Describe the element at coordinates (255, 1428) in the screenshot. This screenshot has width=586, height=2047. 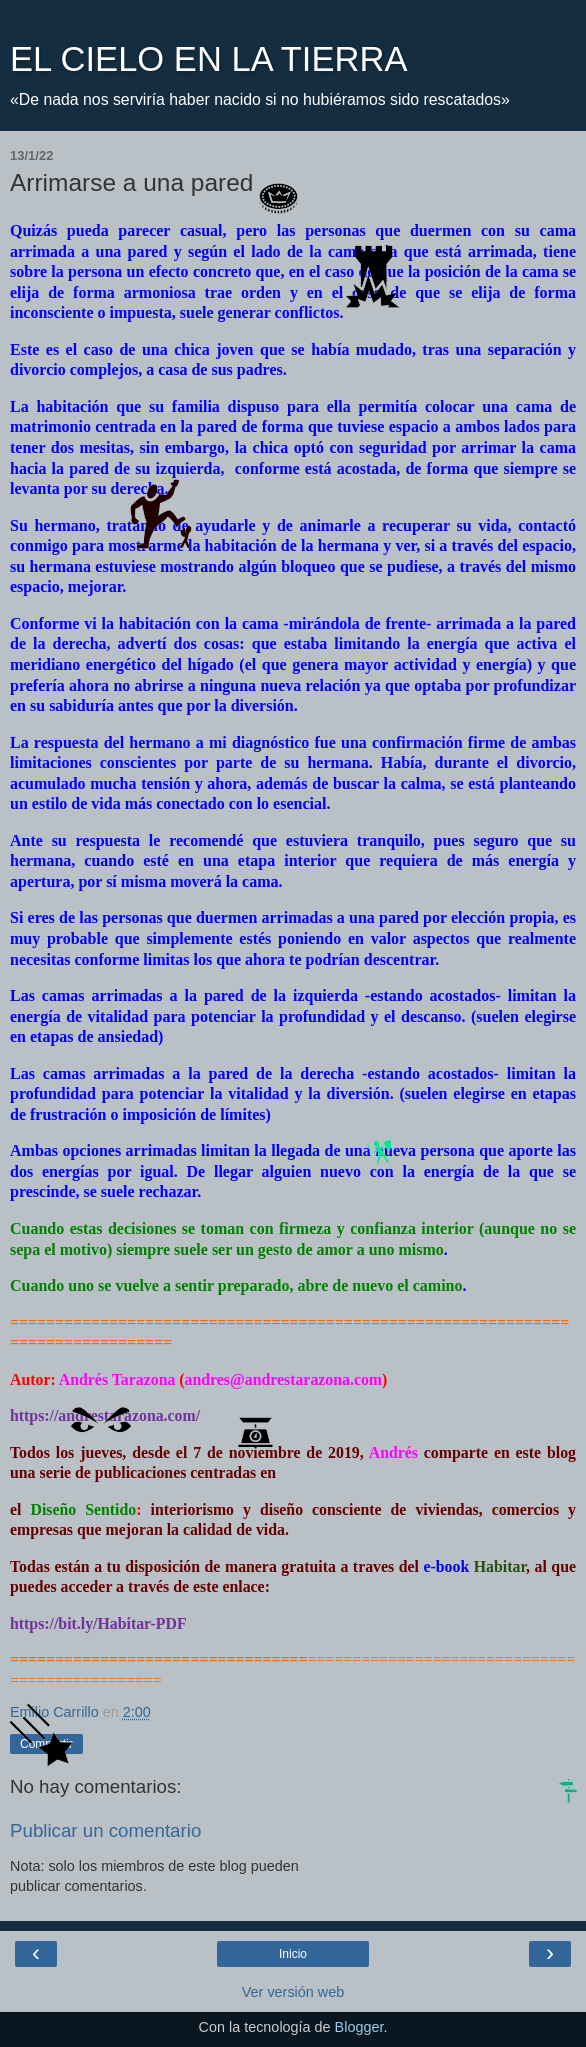
I see `weigh ingredients for a recipe` at that location.